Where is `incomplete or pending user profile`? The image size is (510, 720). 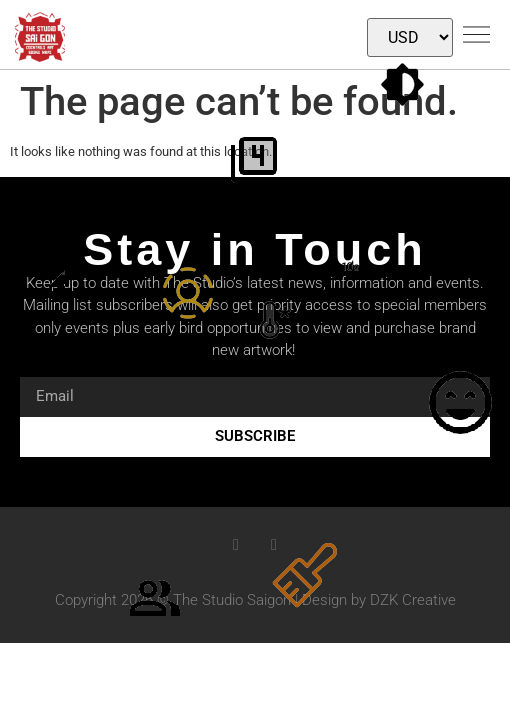
incomplete or pending user profile is located at coordinates (188, 293).